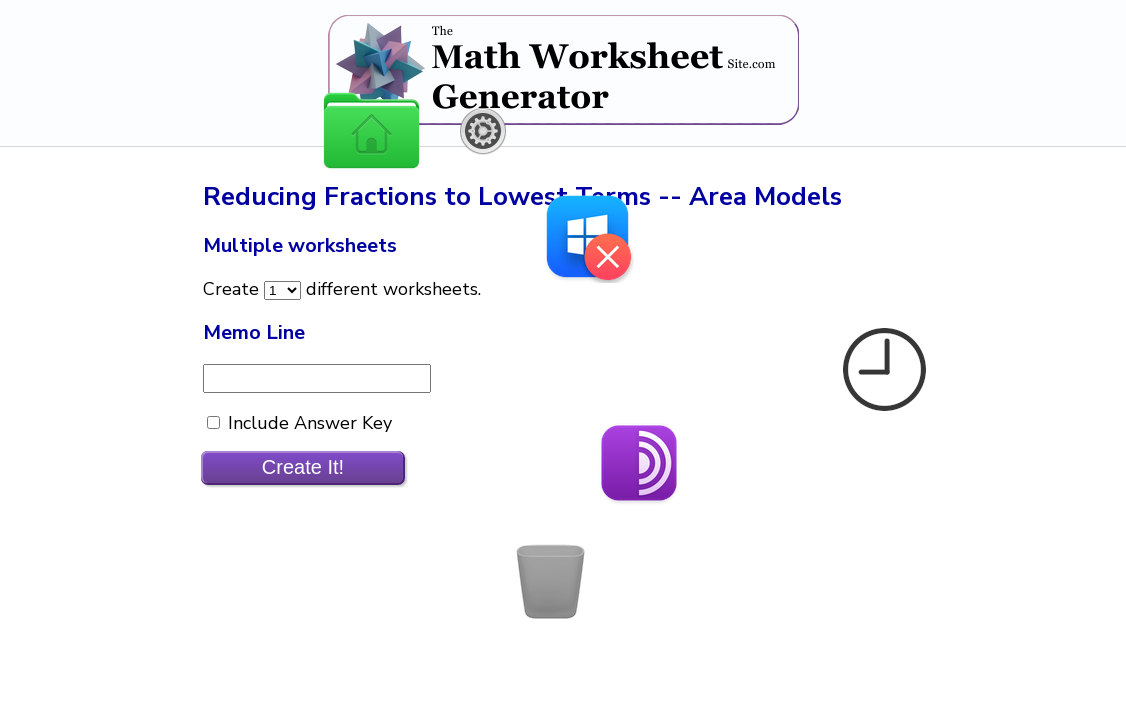 This screenshot has height=720, width=1126. What do you see at coordinates (639, 463) in the screenshot?
I see `launch tor browser for private browsing` at bounding box center [639, 463].